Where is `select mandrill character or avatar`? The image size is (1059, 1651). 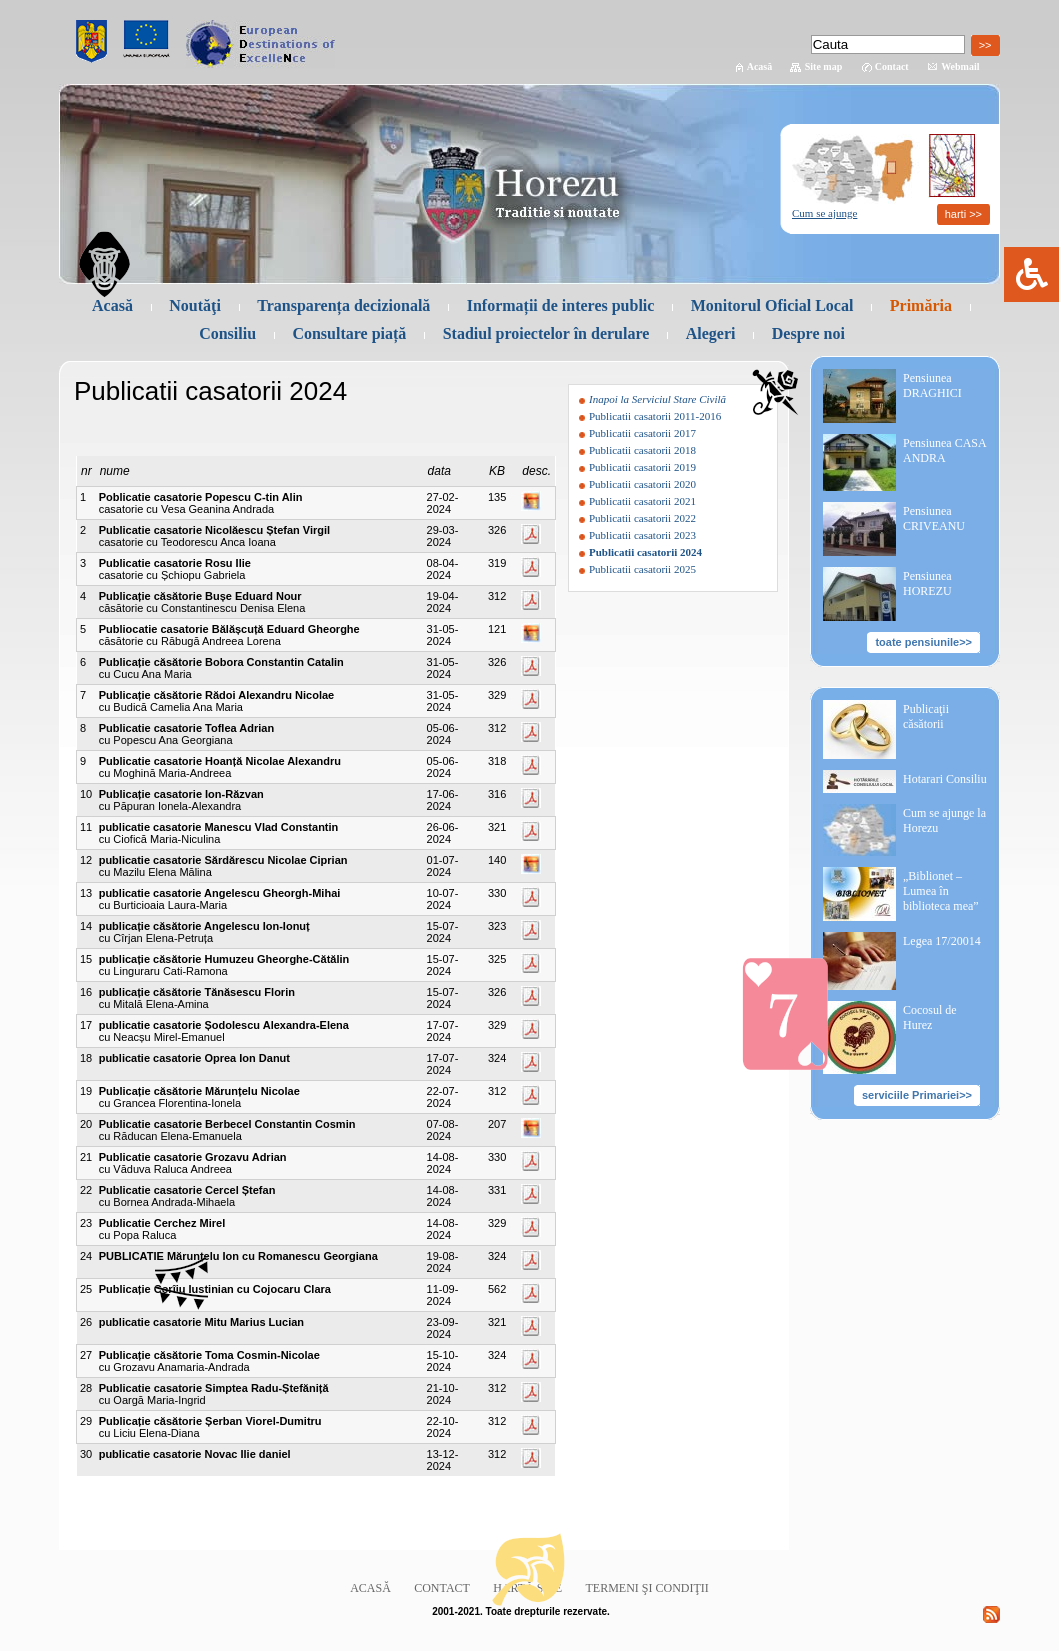 select mandrill character or avatar is located at coordinates (104, 264).